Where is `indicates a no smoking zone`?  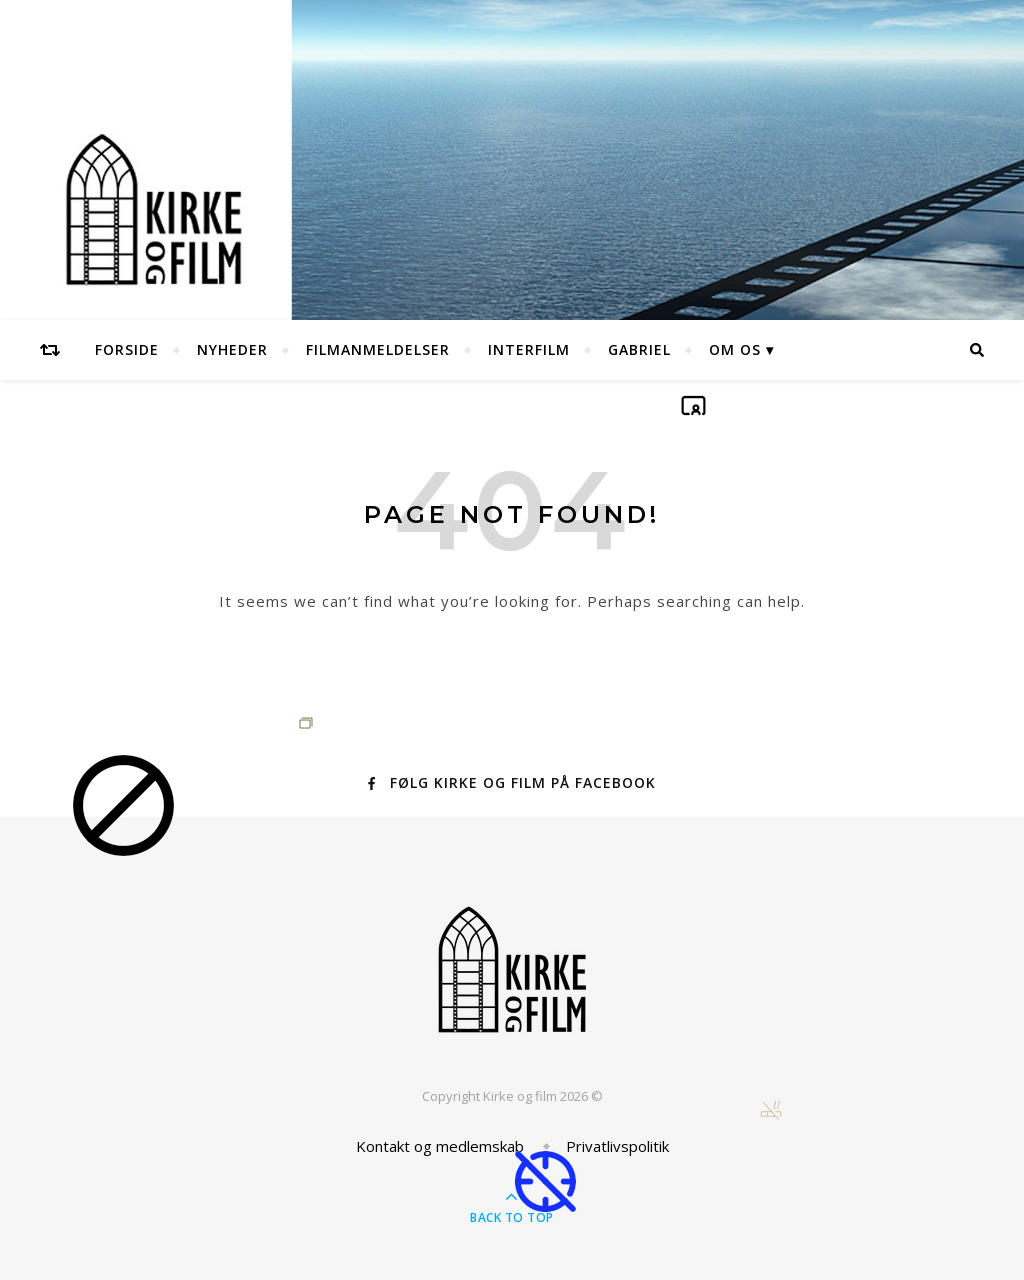 indicates a no smoking zone is located at coordinates (771, 1111).